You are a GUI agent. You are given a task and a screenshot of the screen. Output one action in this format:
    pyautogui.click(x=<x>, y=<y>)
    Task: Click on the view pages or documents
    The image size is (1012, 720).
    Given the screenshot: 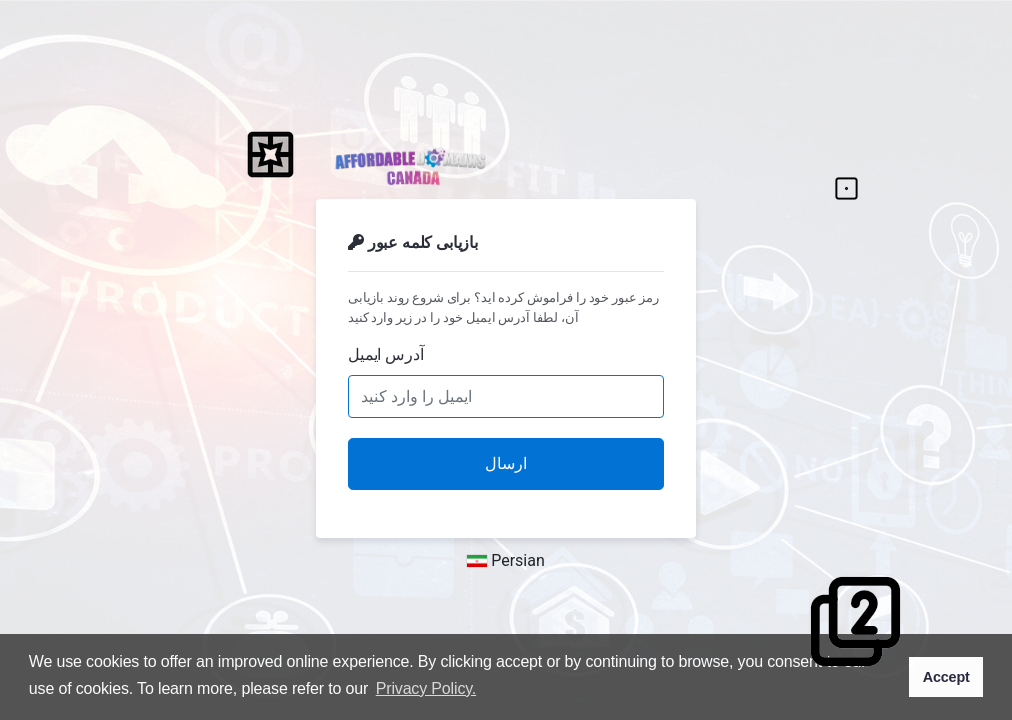 What is the action you would take?
    pyautogui.click(x=270, y=154)
    